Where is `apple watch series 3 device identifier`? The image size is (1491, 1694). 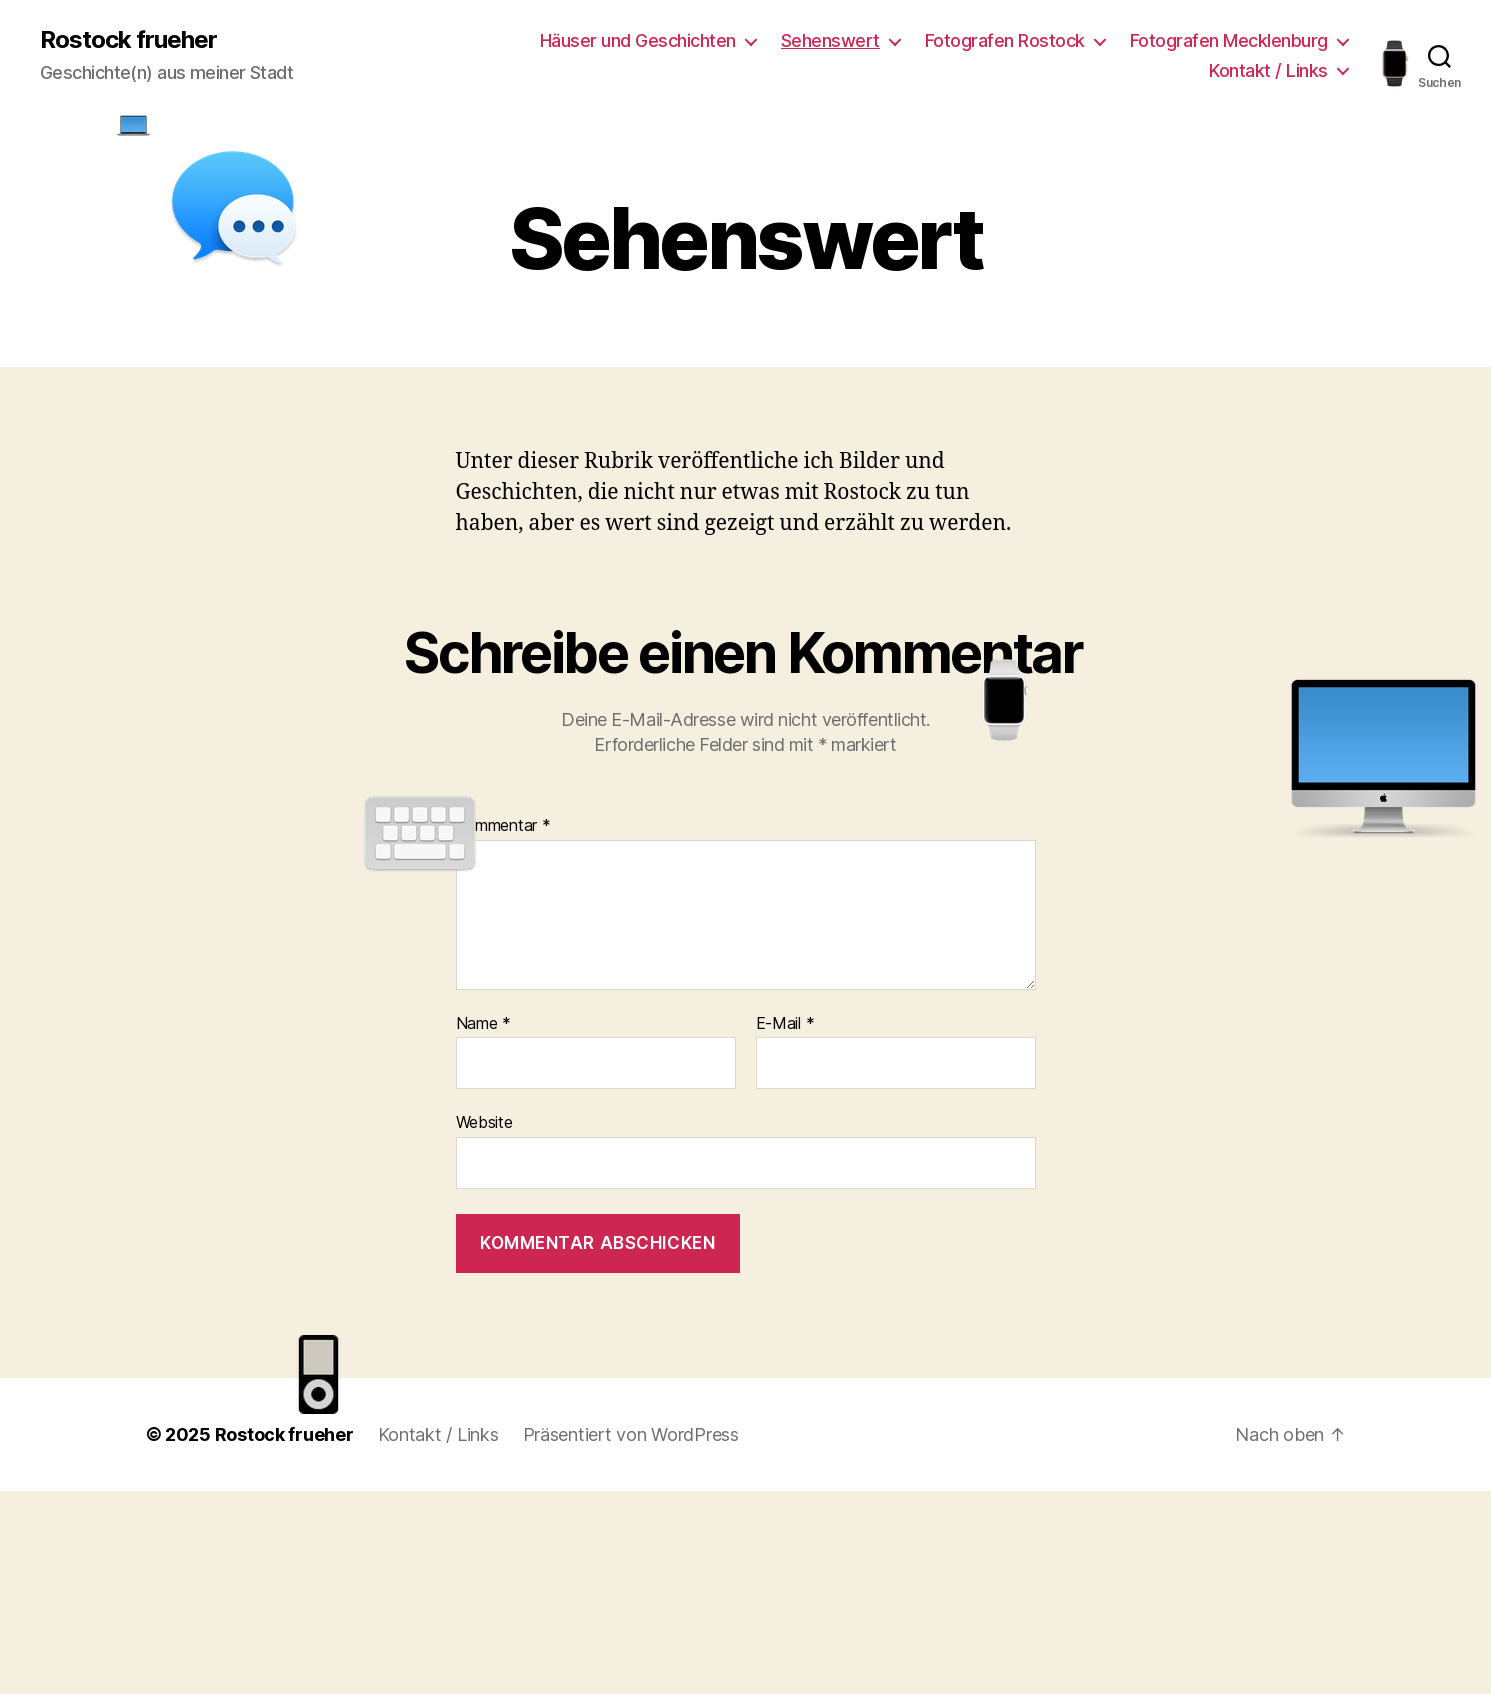 apple watch series 3 device identifier is located at coordinates (1394, 63).